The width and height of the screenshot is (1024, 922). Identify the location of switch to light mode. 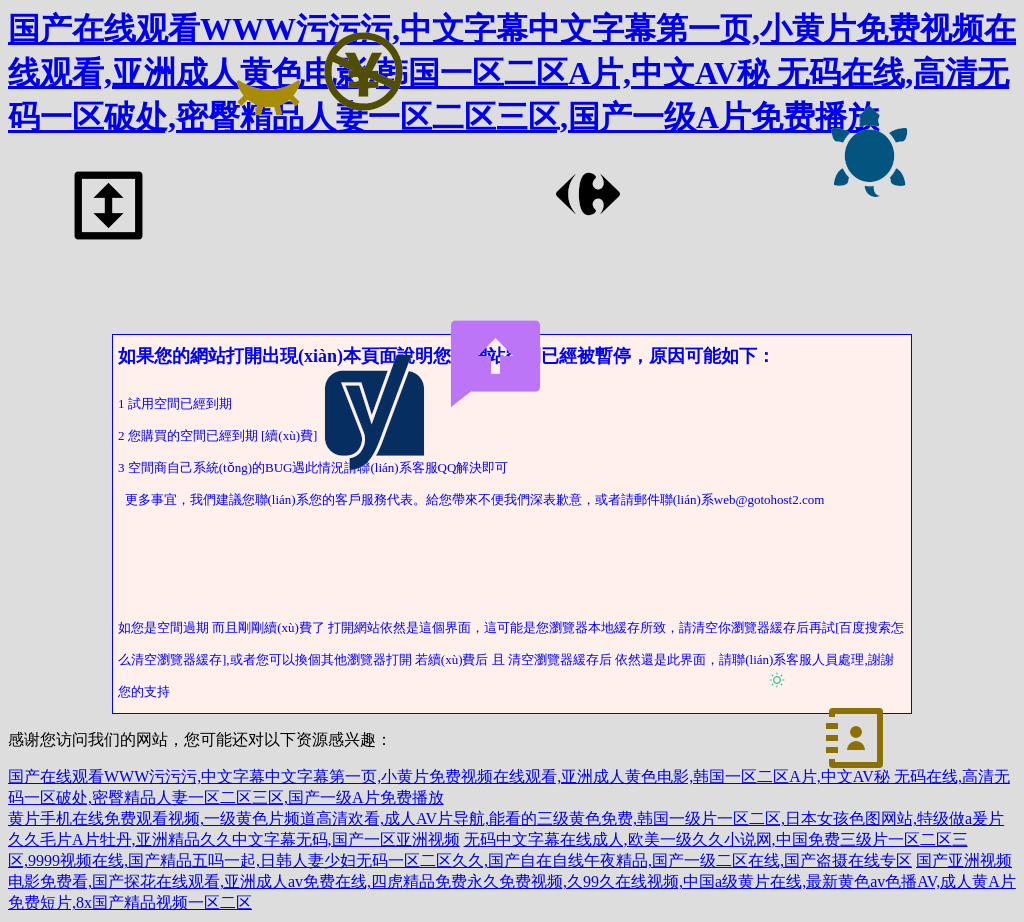
(777, 680).